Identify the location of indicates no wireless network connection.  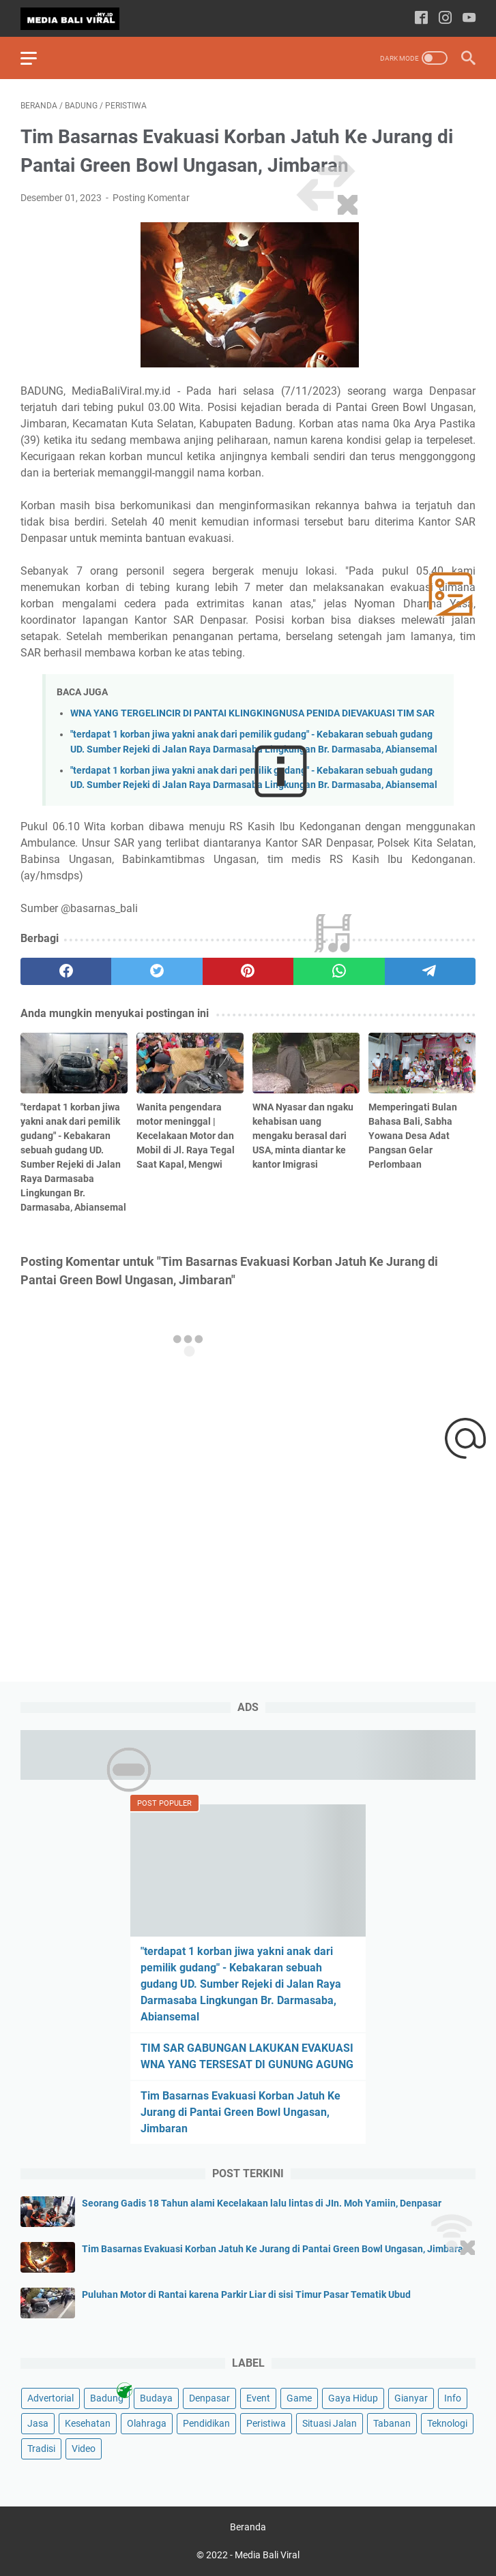
(452, 2232).